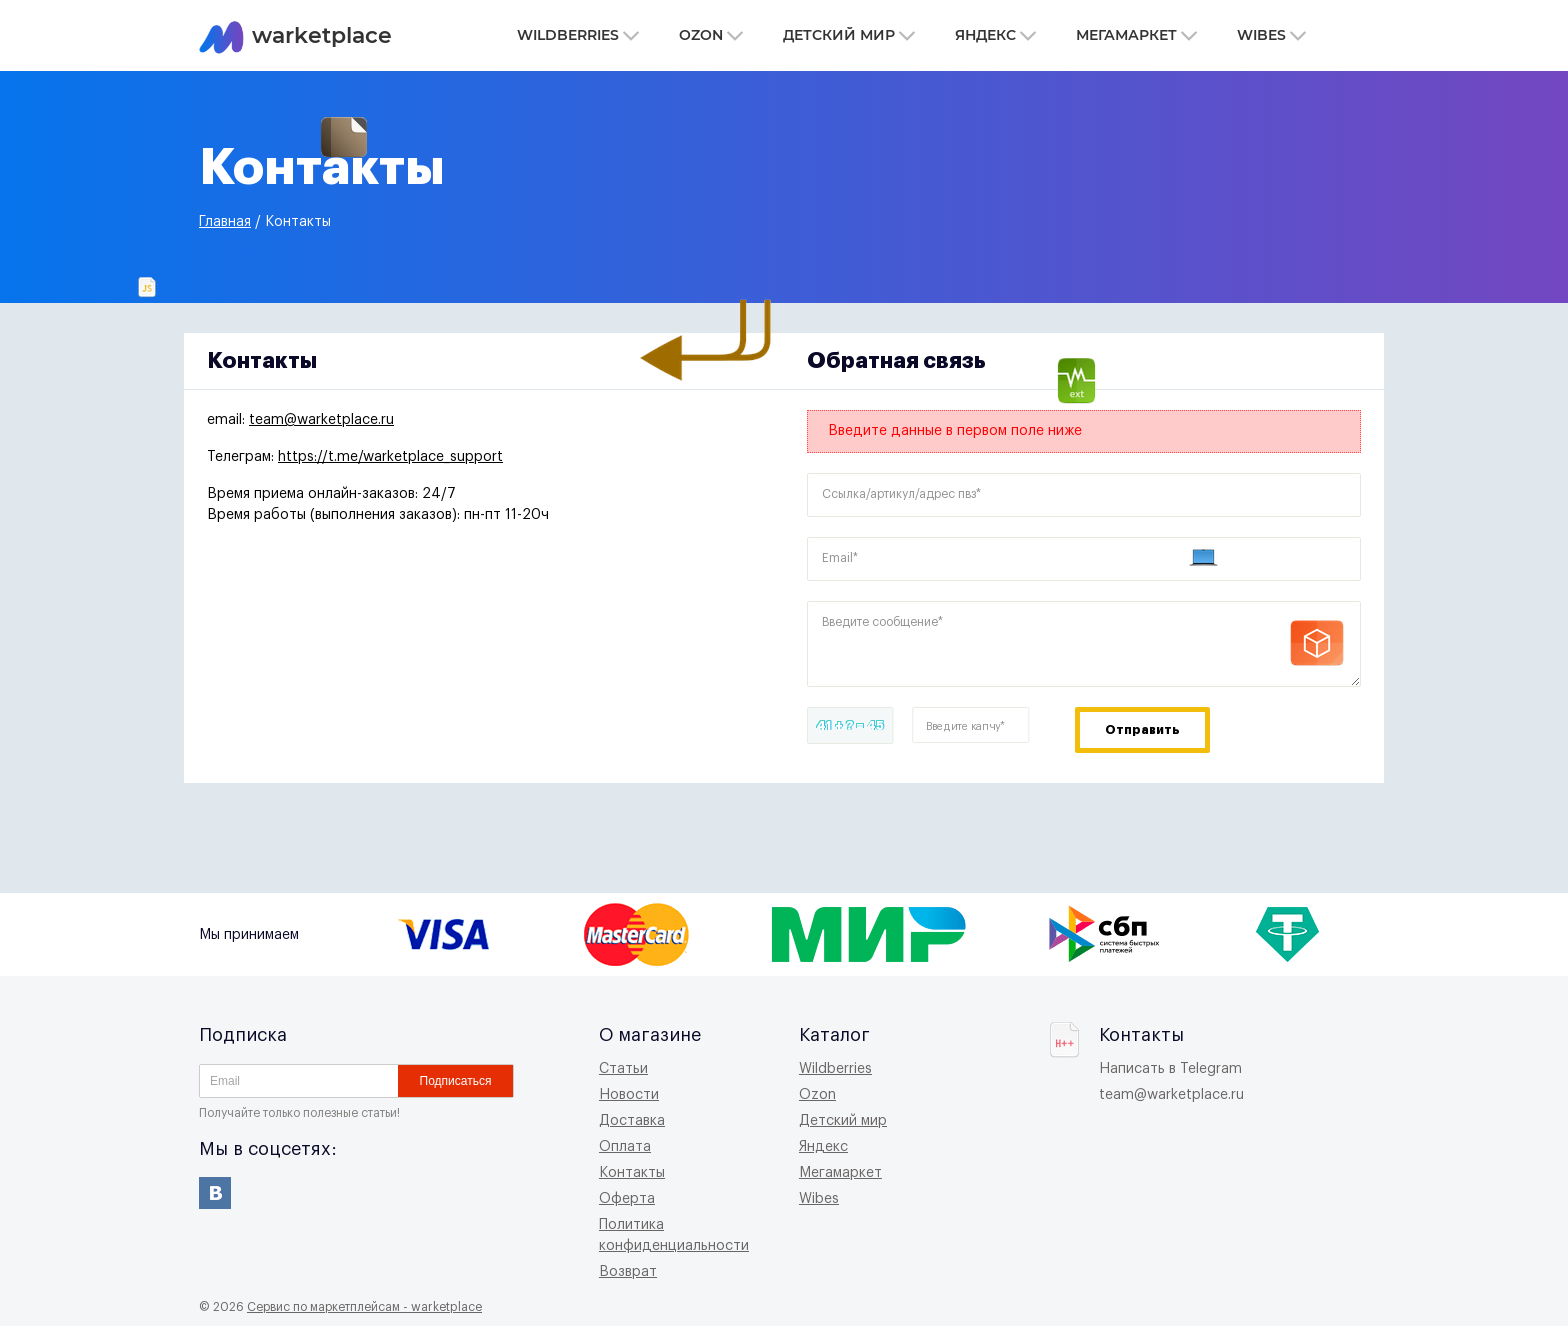  Describe the element at coordinates (147, 287) in the screenshot. I see `indicates a javascript source file` at that location.